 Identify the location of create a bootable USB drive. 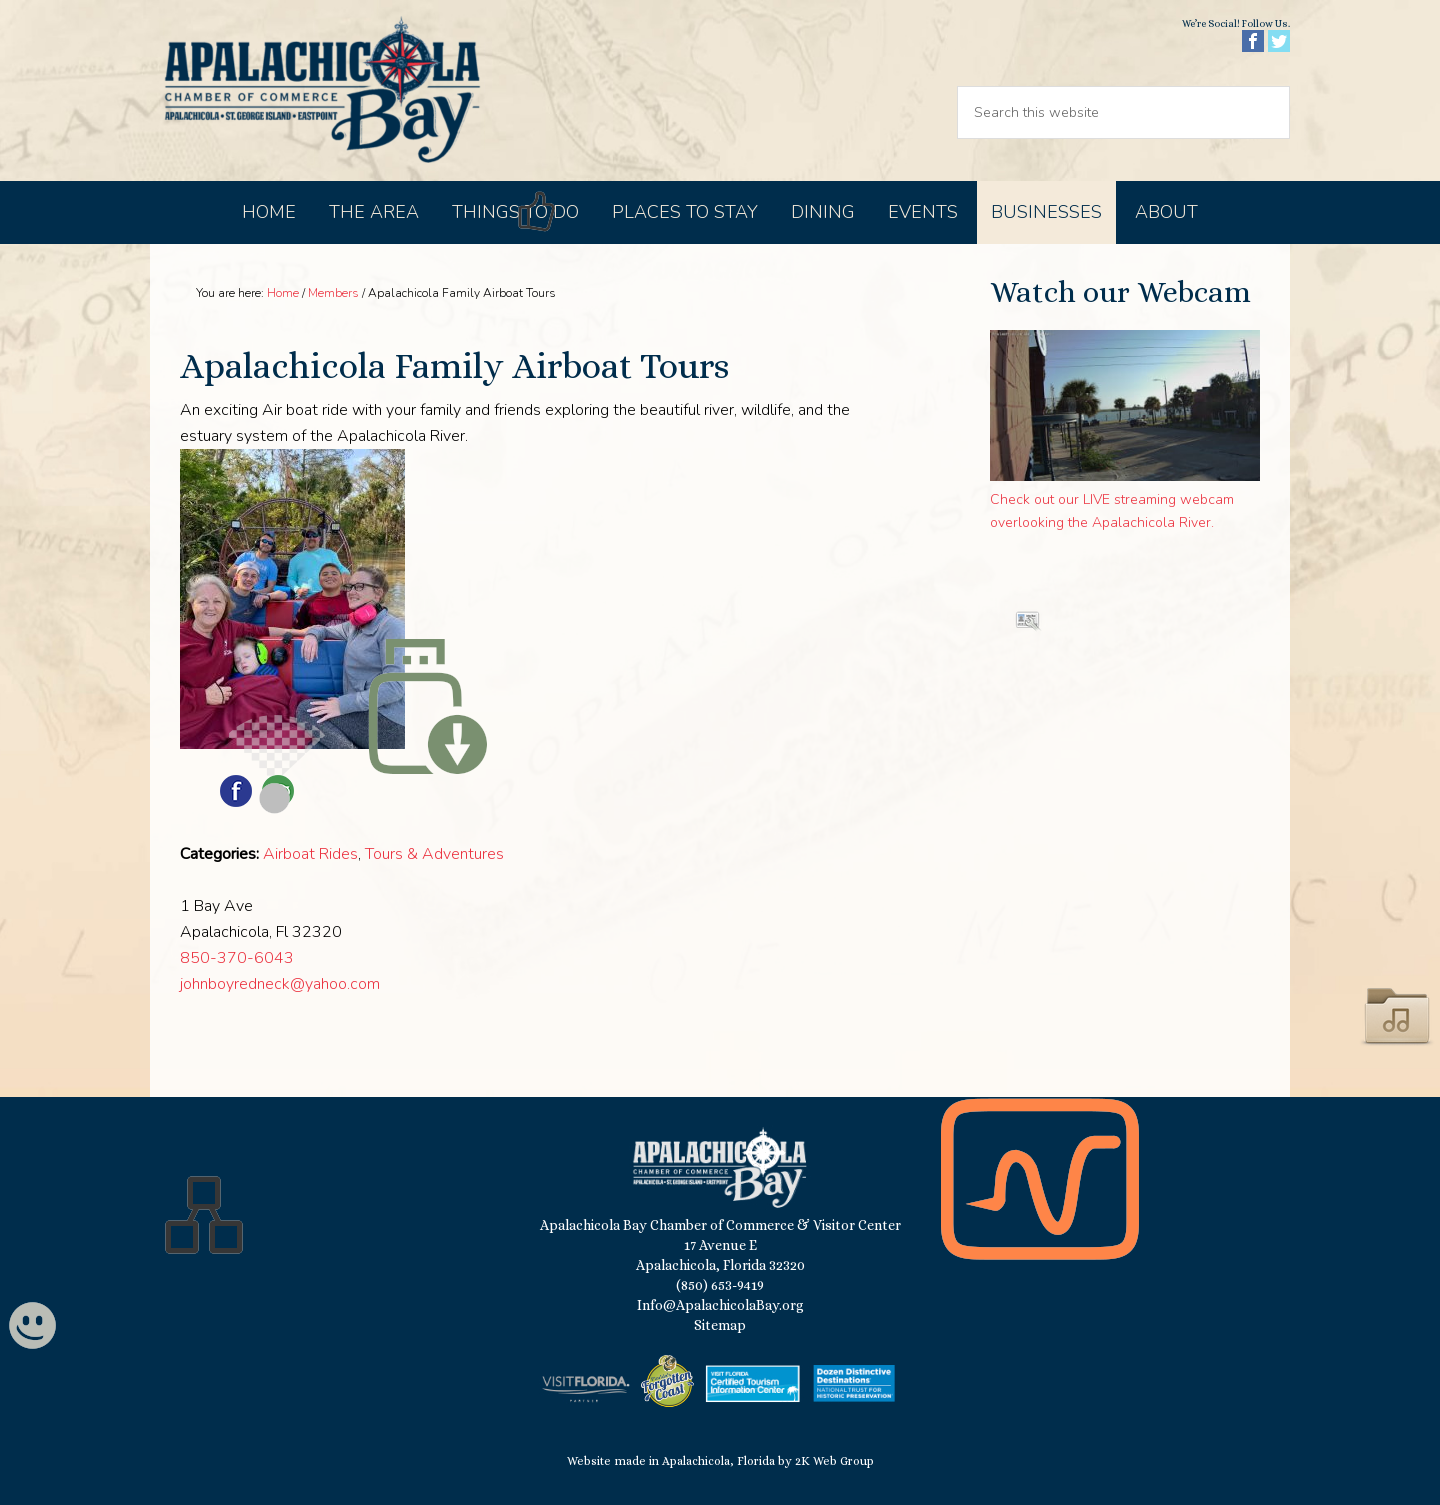
(419, 706).